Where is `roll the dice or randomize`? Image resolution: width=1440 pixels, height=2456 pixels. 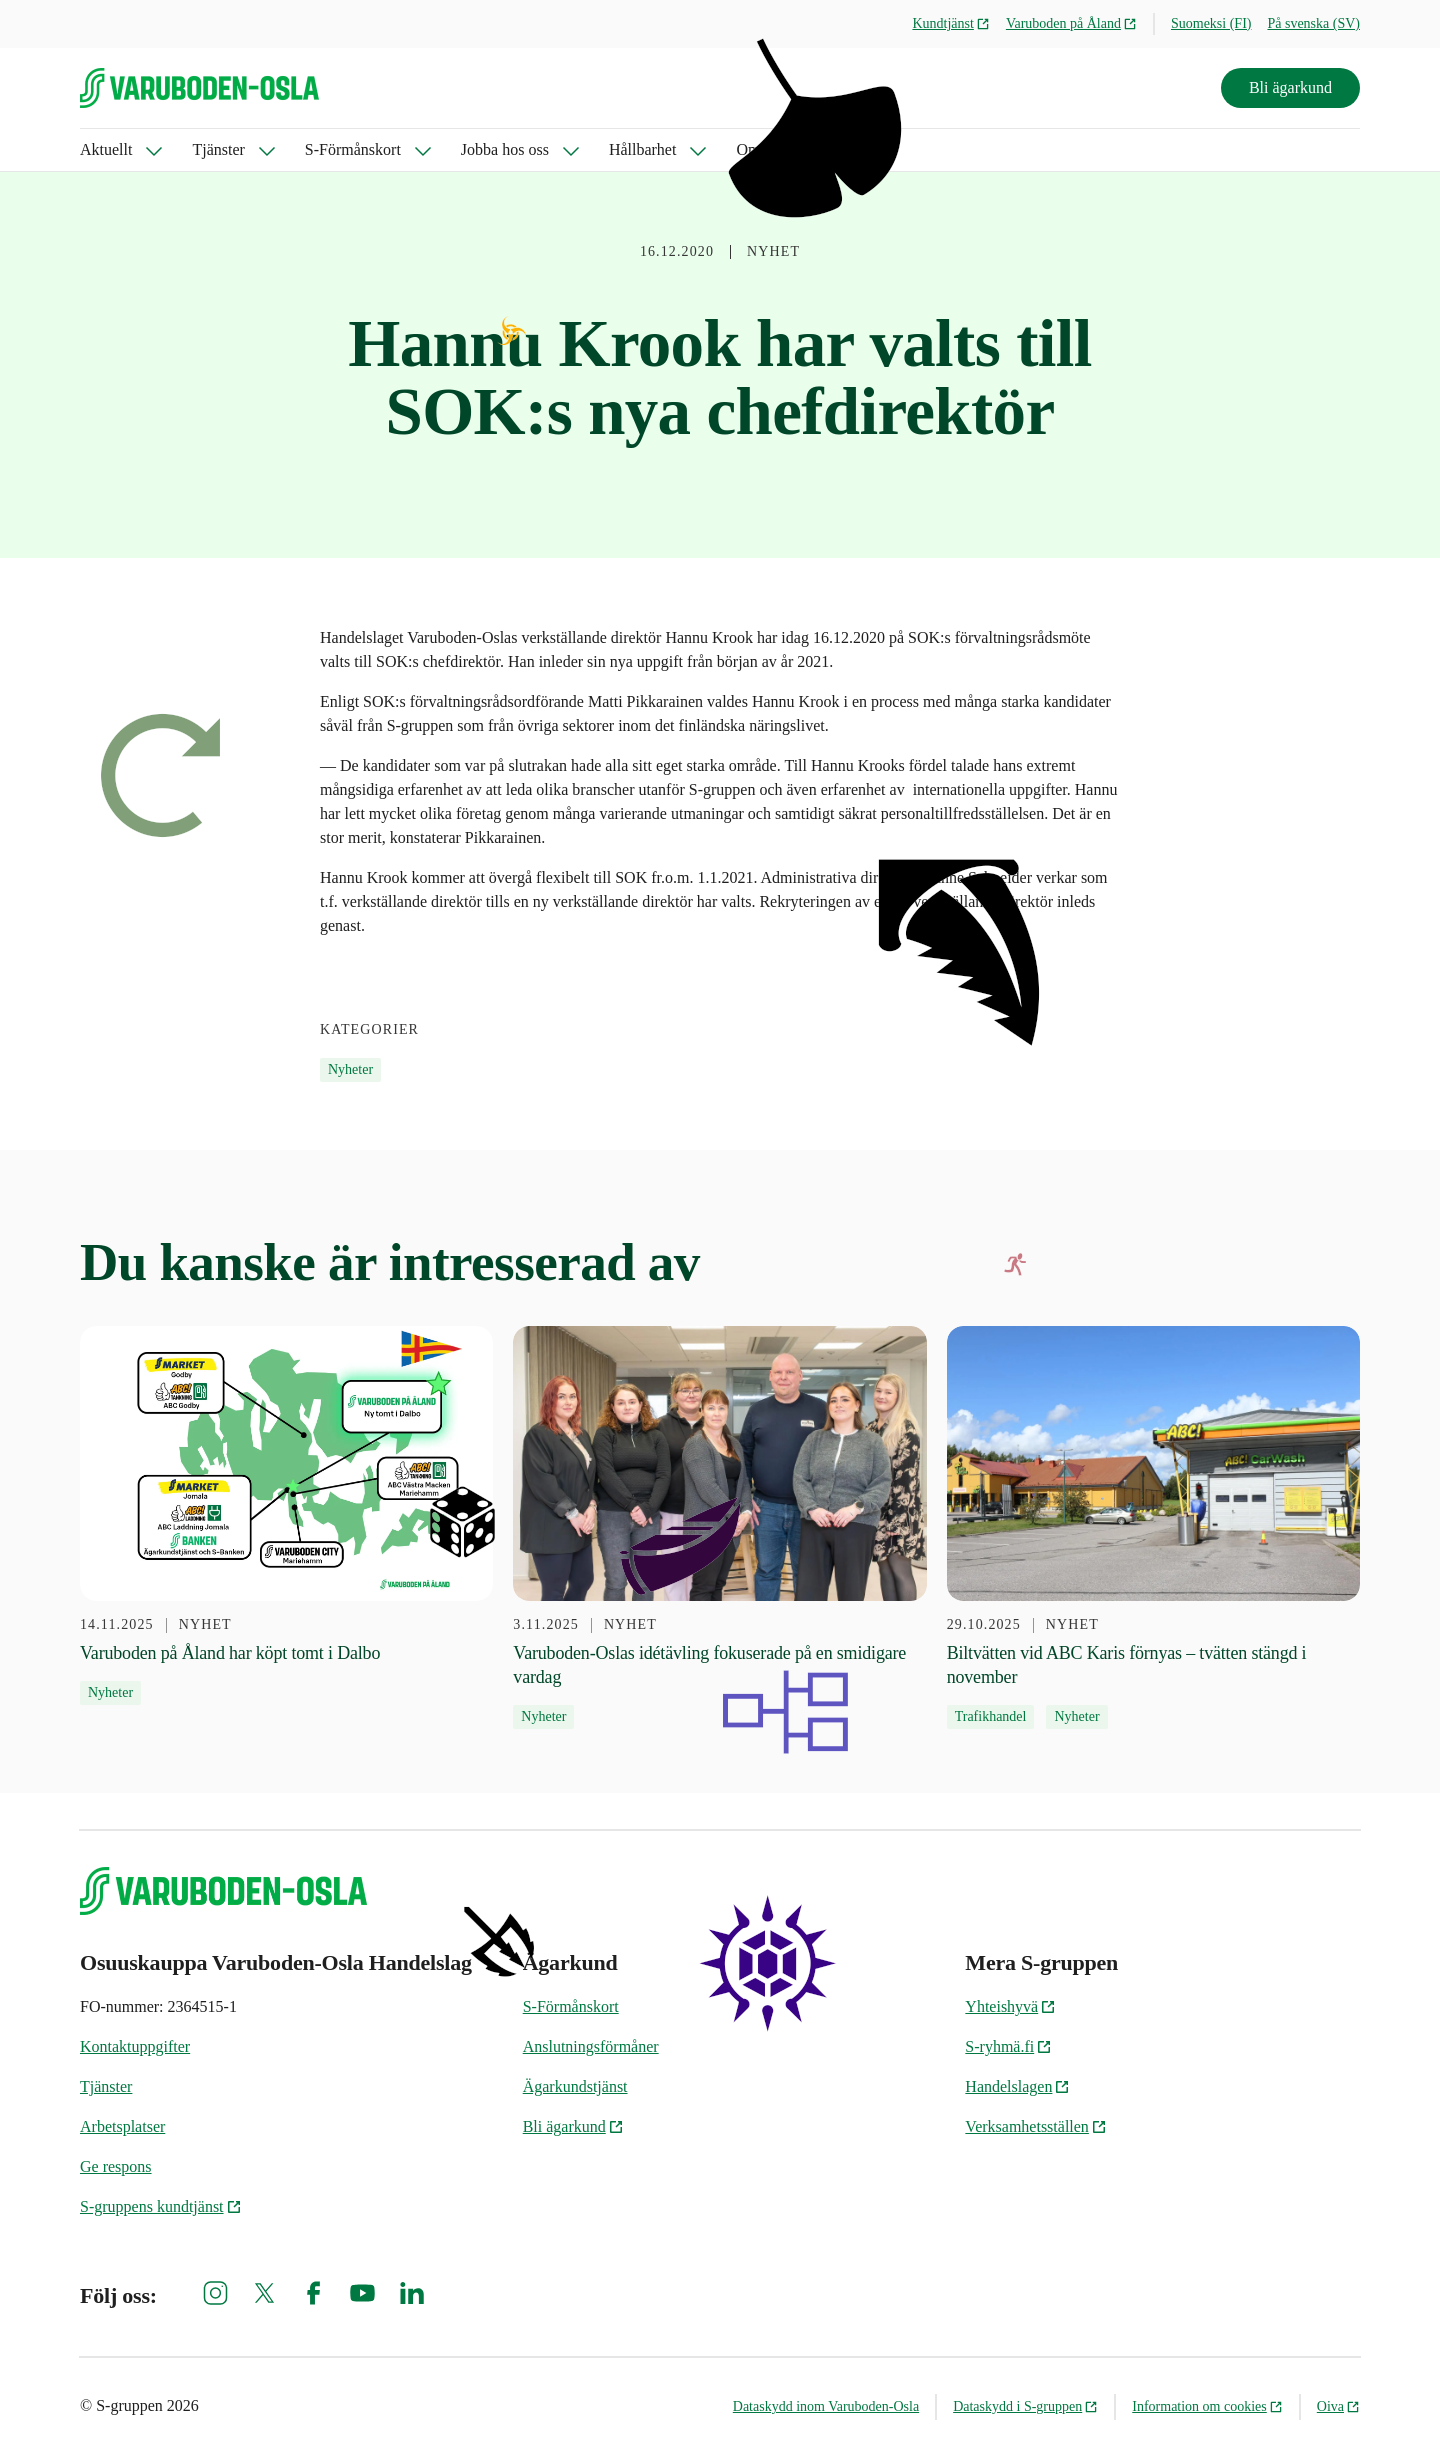 roll the dice or randomize is located at coordinates (462, 1522).